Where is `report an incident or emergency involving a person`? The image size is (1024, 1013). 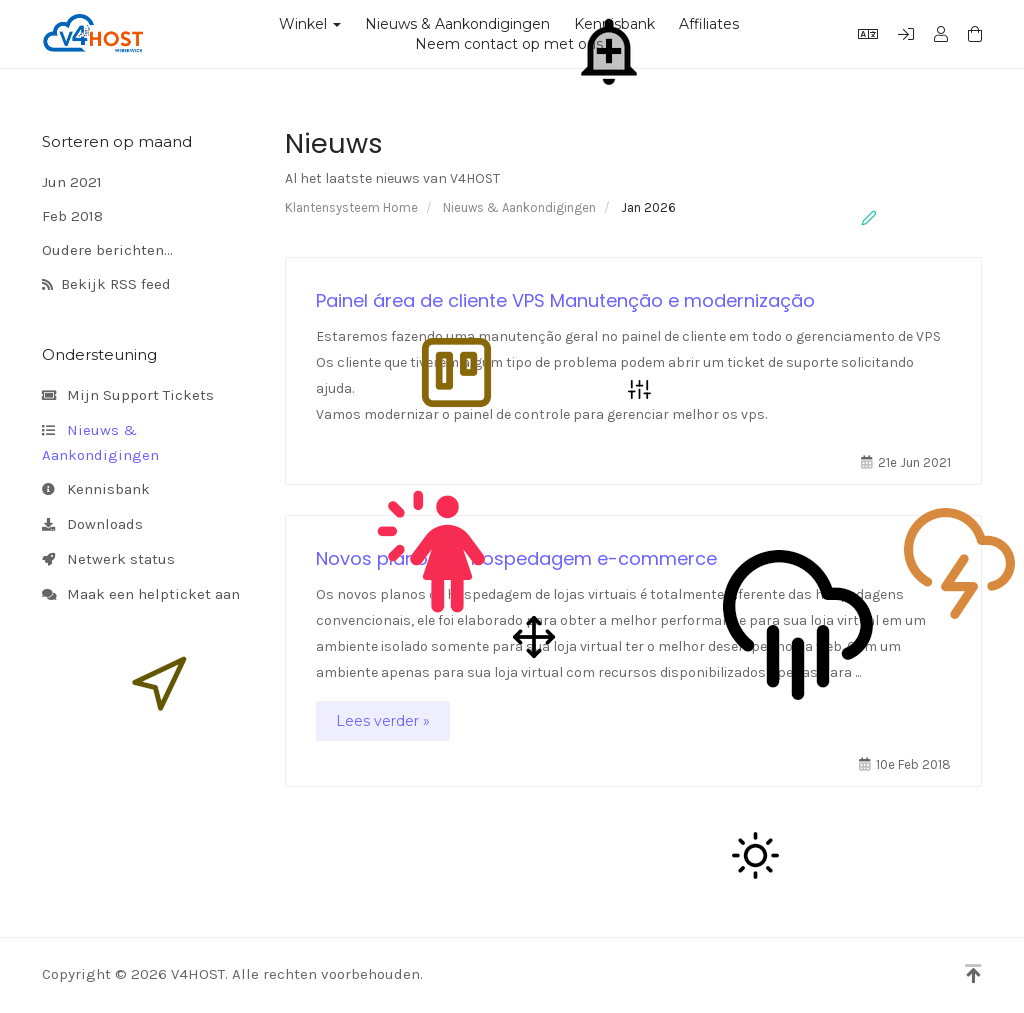
report an incident or emergency involving a person is located at coordinates (441, 554).